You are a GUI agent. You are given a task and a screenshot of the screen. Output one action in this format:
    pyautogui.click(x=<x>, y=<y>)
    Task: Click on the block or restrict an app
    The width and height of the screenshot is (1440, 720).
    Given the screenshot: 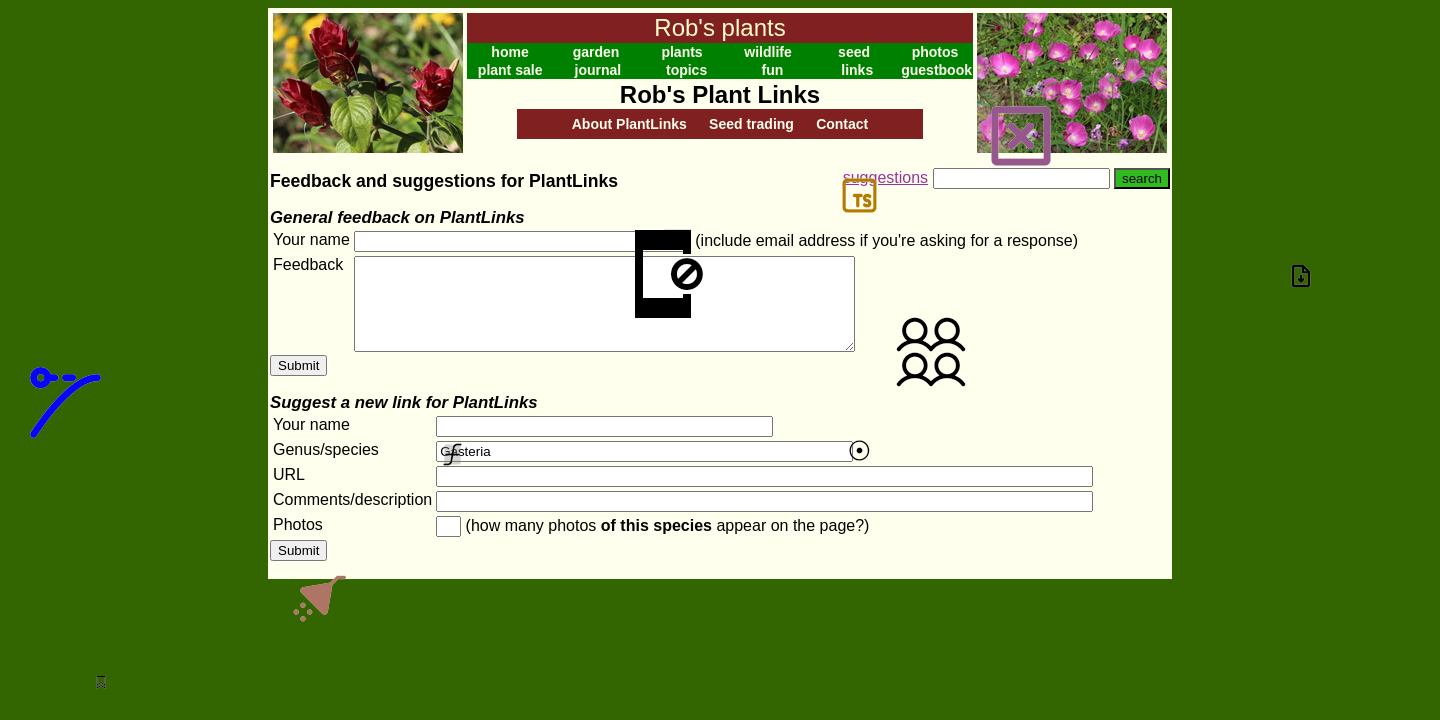 What is the action you would take?
    pyautogui.click(x=663, y=274)
    